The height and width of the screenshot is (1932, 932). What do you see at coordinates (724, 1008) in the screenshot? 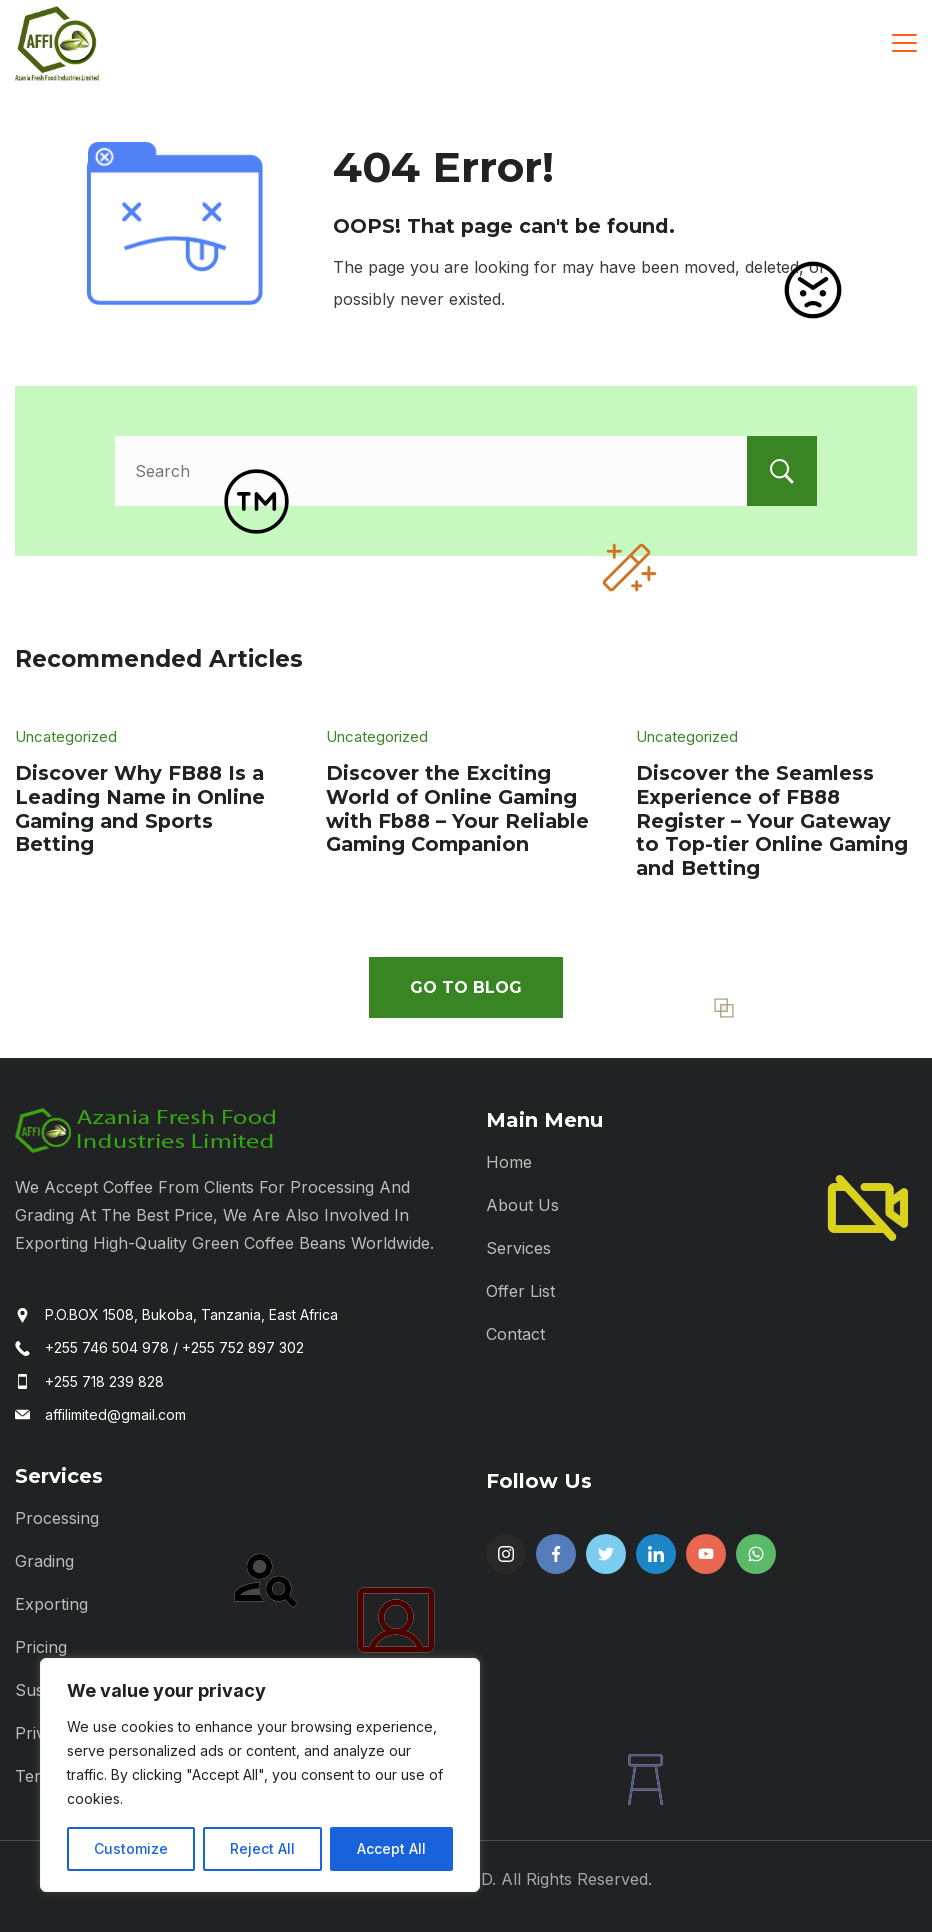
I see `merge or intersect selected layers` at bounding box center [724, 1008].